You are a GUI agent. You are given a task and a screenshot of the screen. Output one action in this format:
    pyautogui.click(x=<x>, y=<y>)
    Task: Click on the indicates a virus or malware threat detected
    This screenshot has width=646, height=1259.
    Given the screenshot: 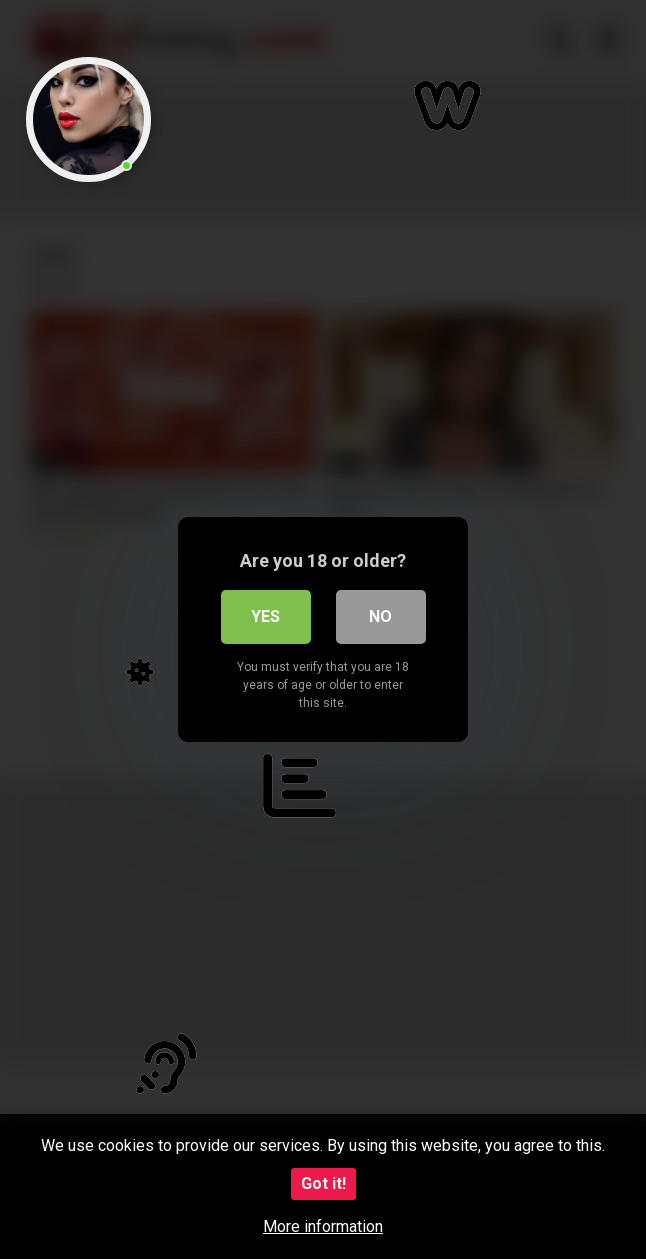 What is the action you would take?
    pyautogui.click(x=140, y=672)
    